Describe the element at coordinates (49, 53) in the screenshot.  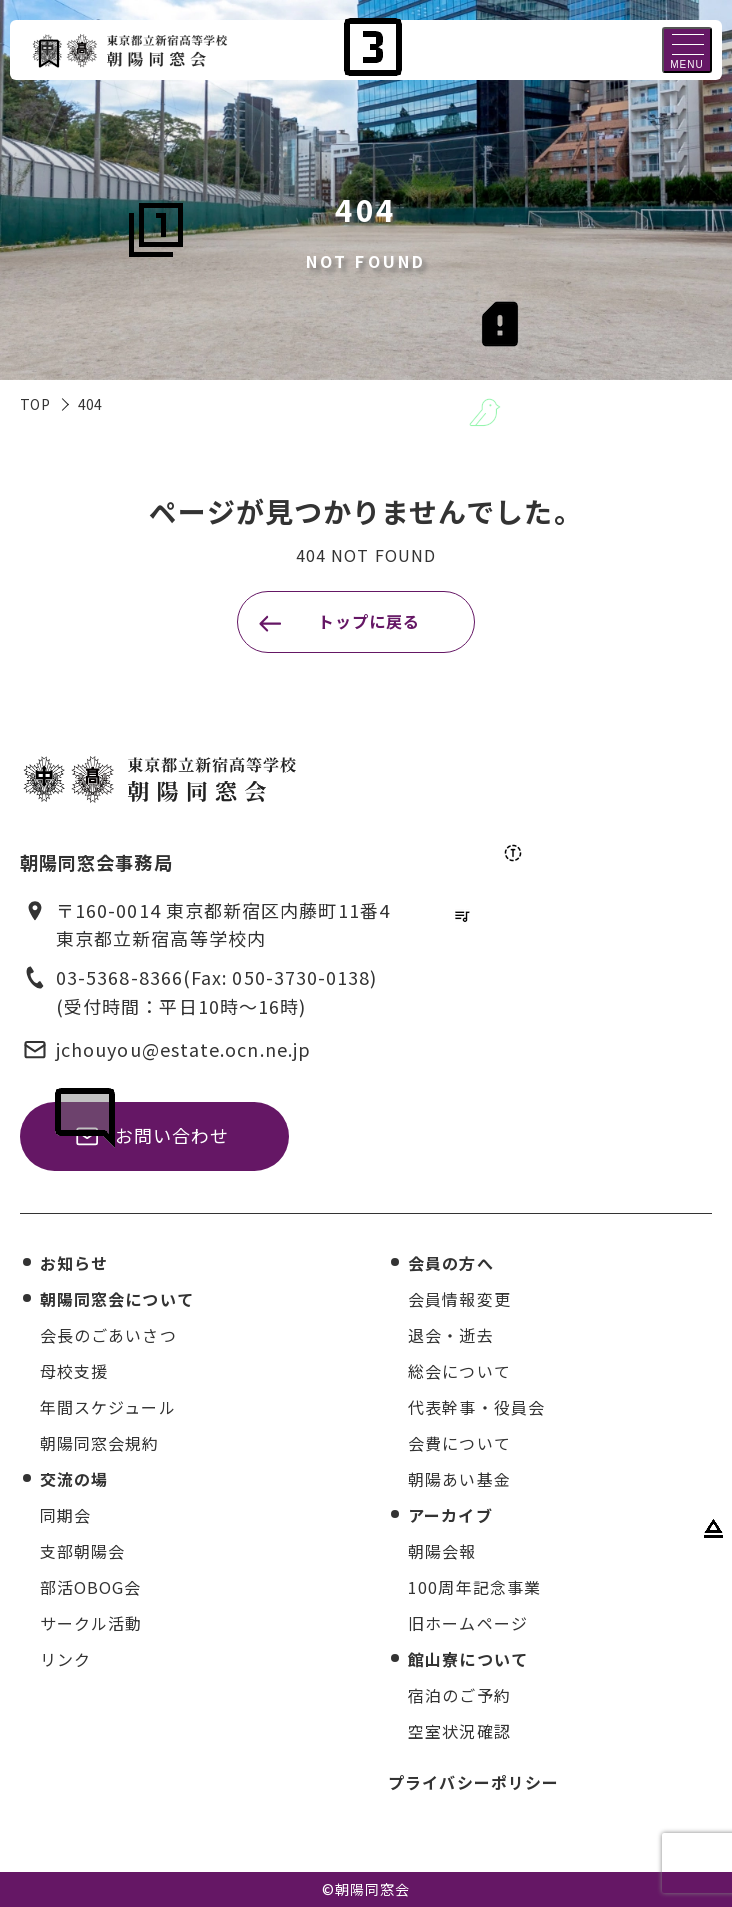
I see `save this item to your bookmarks` at that location.